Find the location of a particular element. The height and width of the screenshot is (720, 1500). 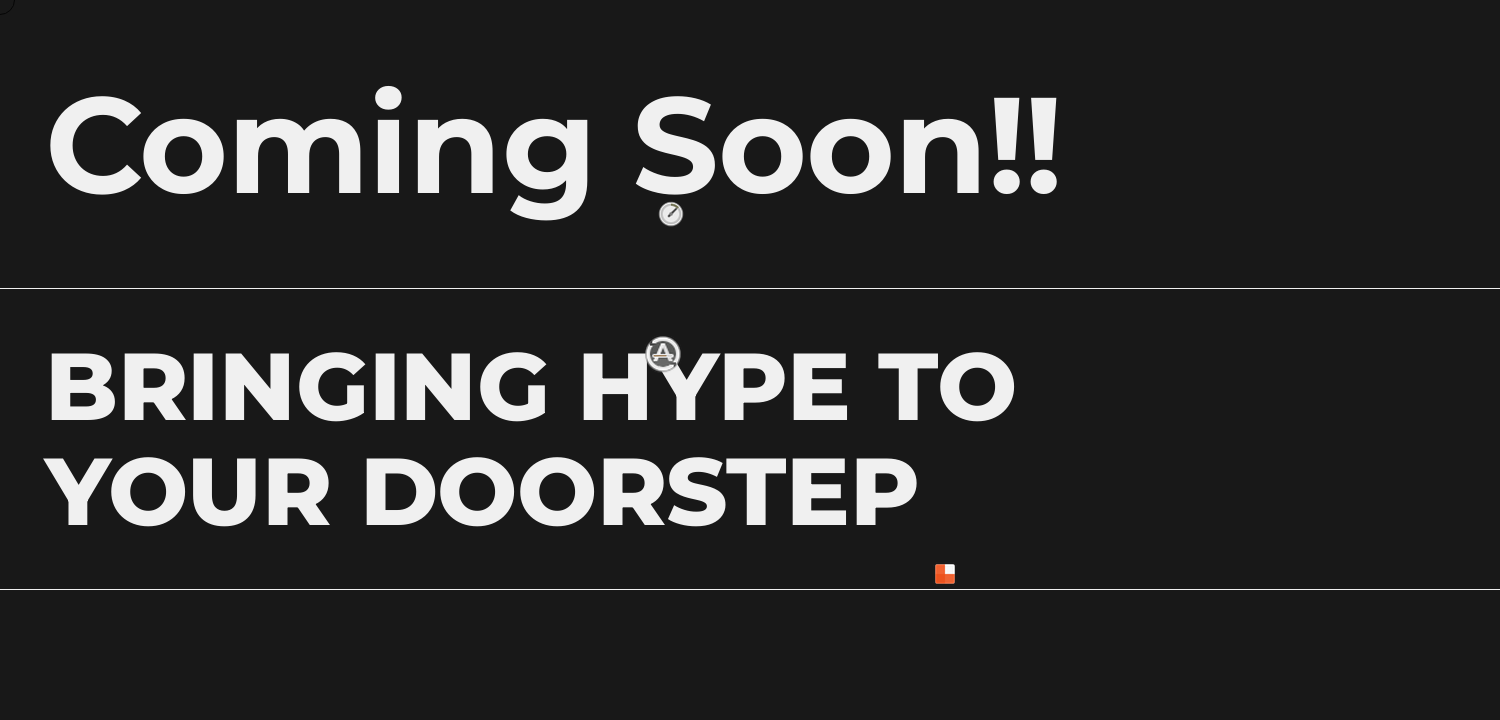

open the software updater application is located at coordinates (663, 354).